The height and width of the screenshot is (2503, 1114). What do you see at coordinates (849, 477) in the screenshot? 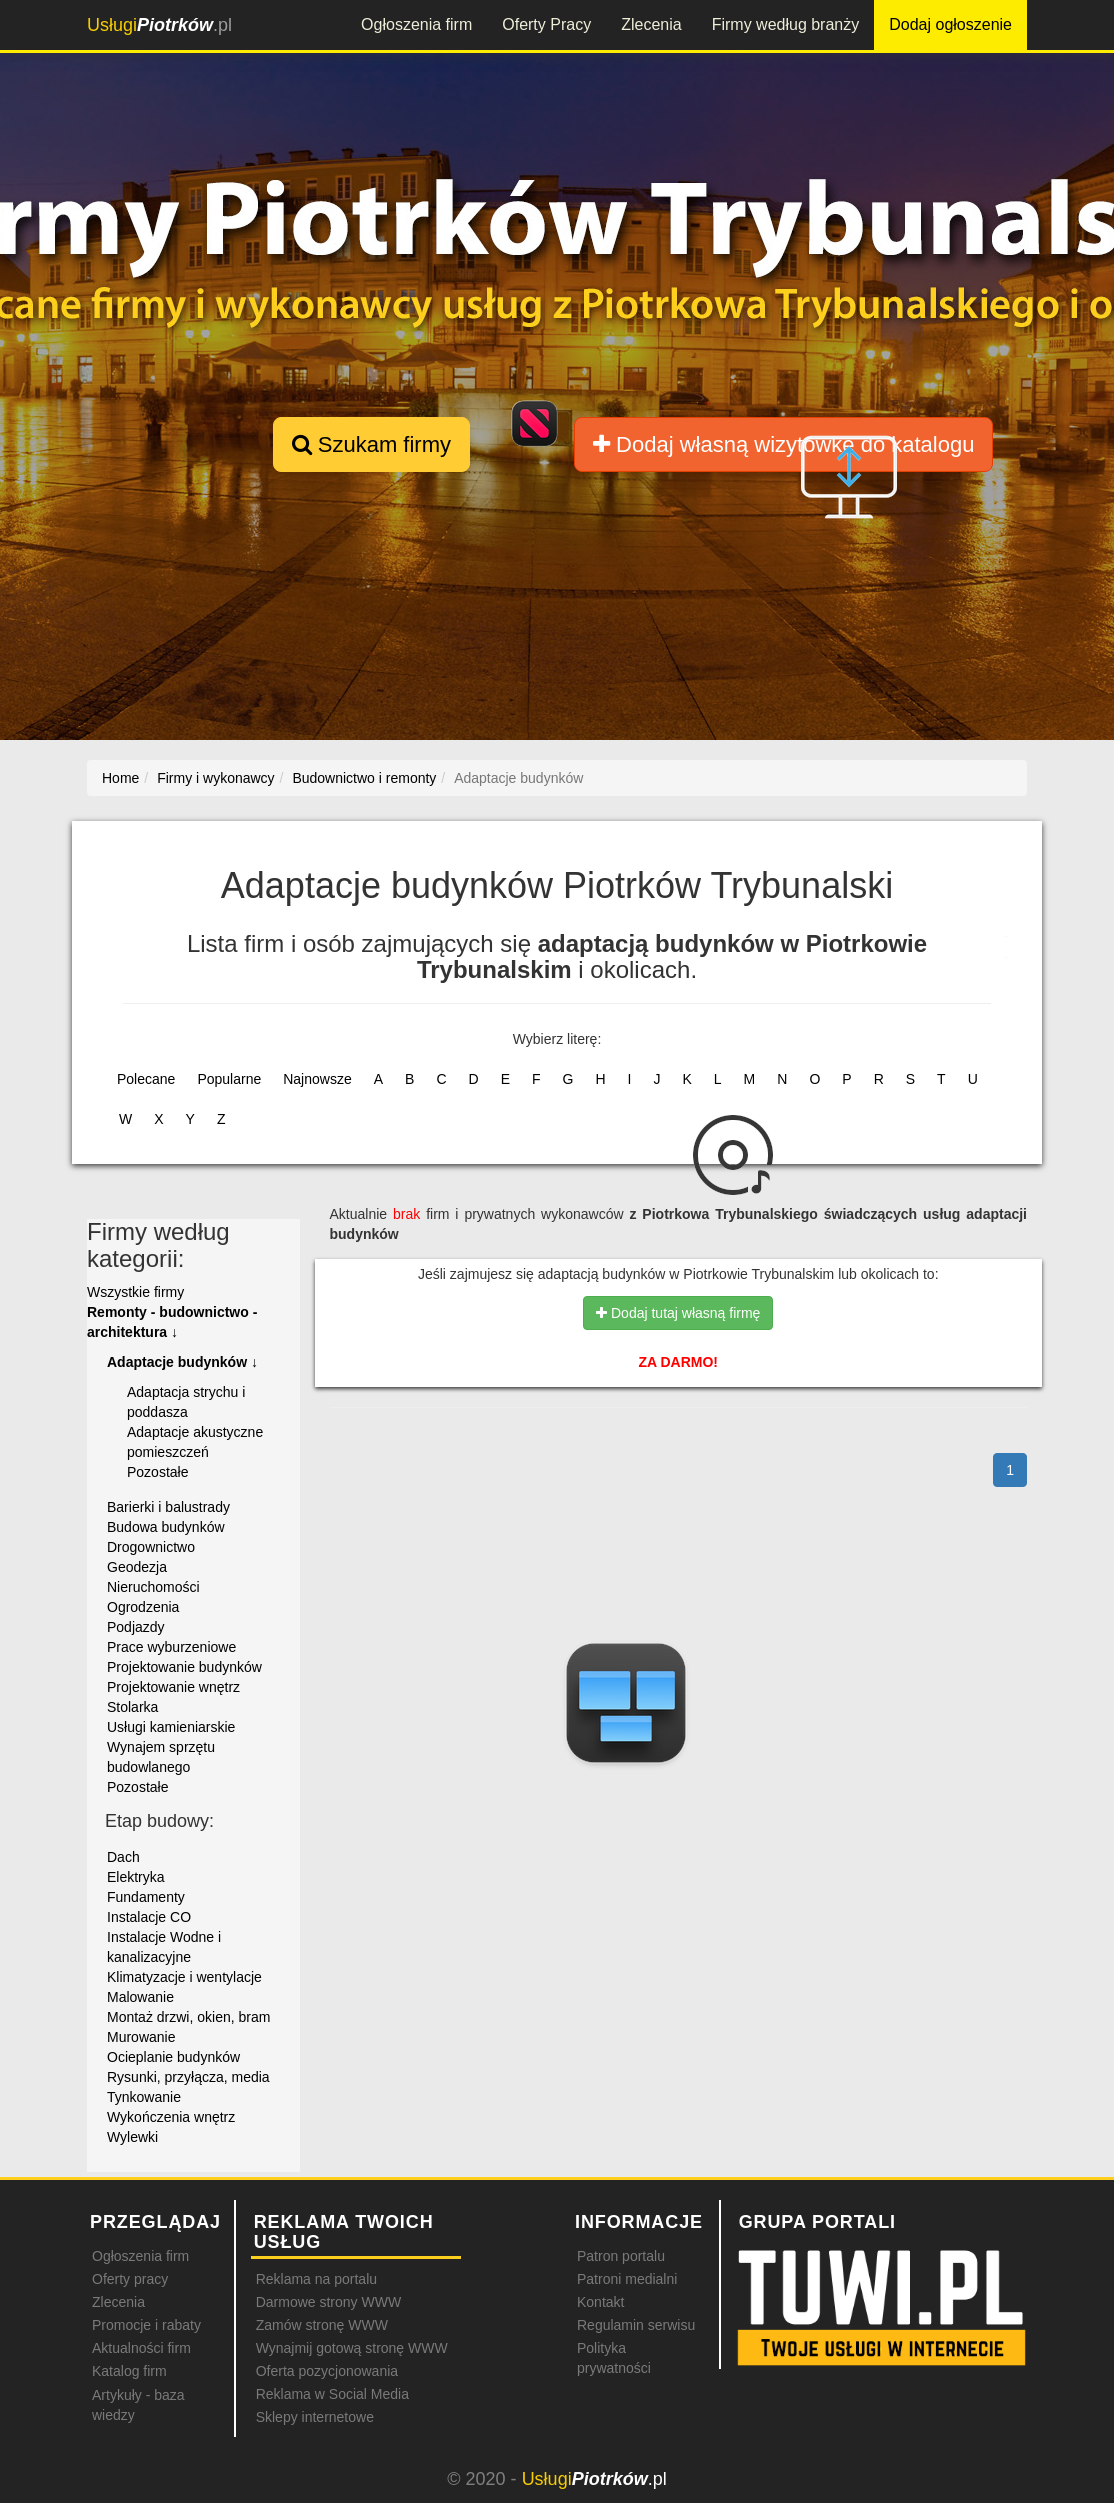
I see `rotate or flip display orientation` at bounding box center [849, 477].